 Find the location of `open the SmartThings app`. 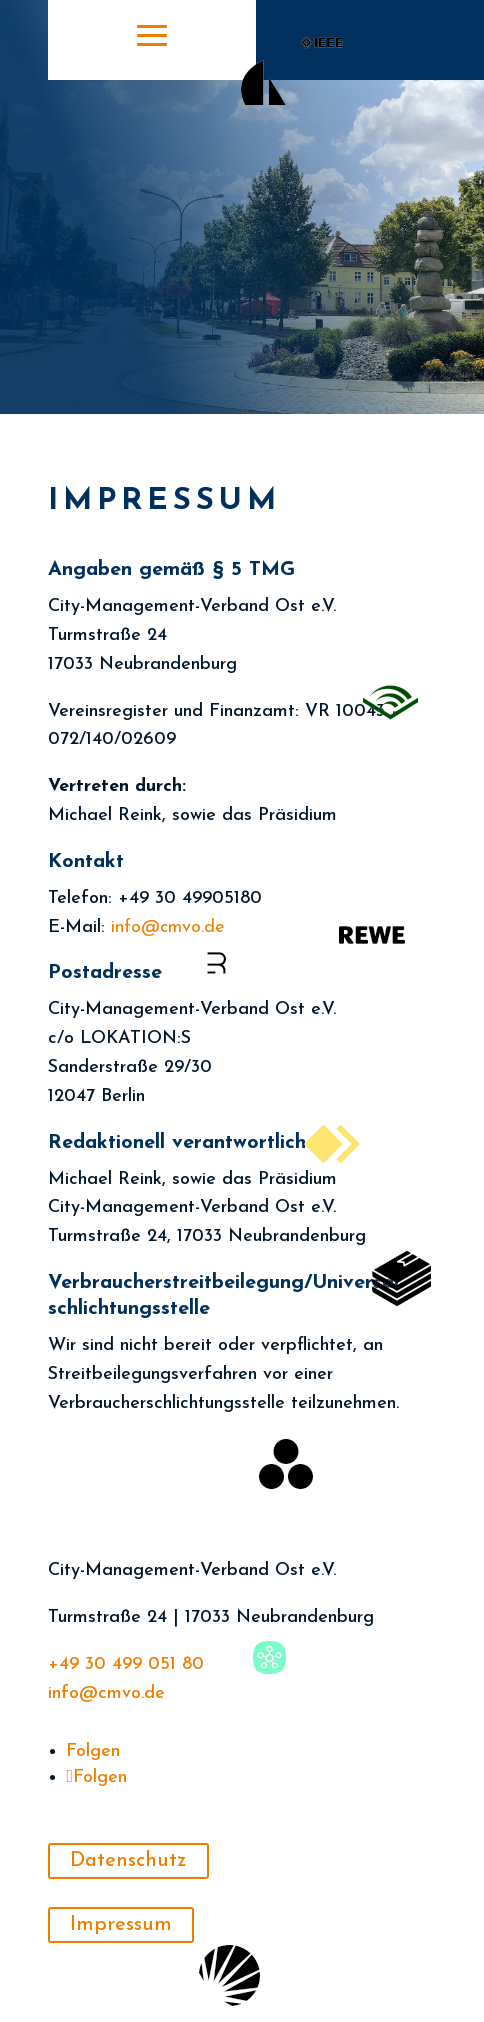

open the SmartThings app is located at coordinates (269, 1657).